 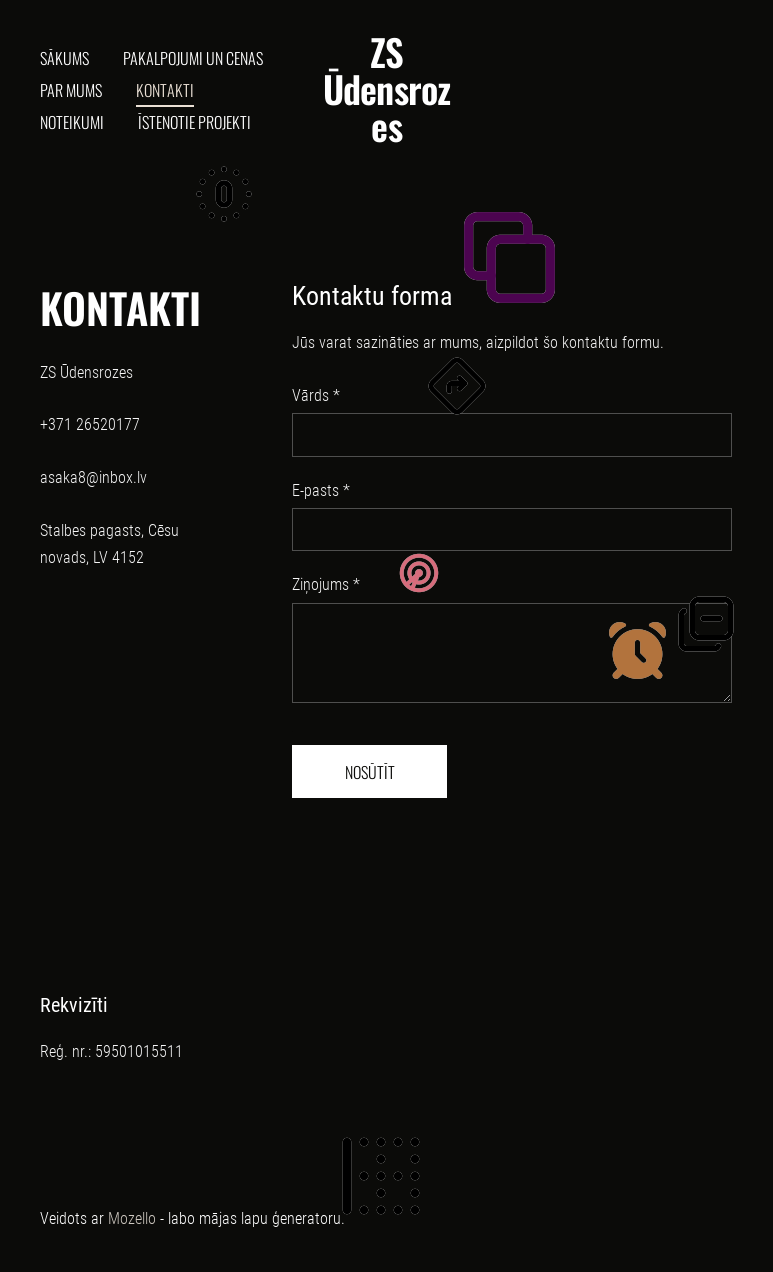 What do you see at coordinates (509, 257) in the screenshot?
I see `copy to clipboard` at bounding box center [509, 257].